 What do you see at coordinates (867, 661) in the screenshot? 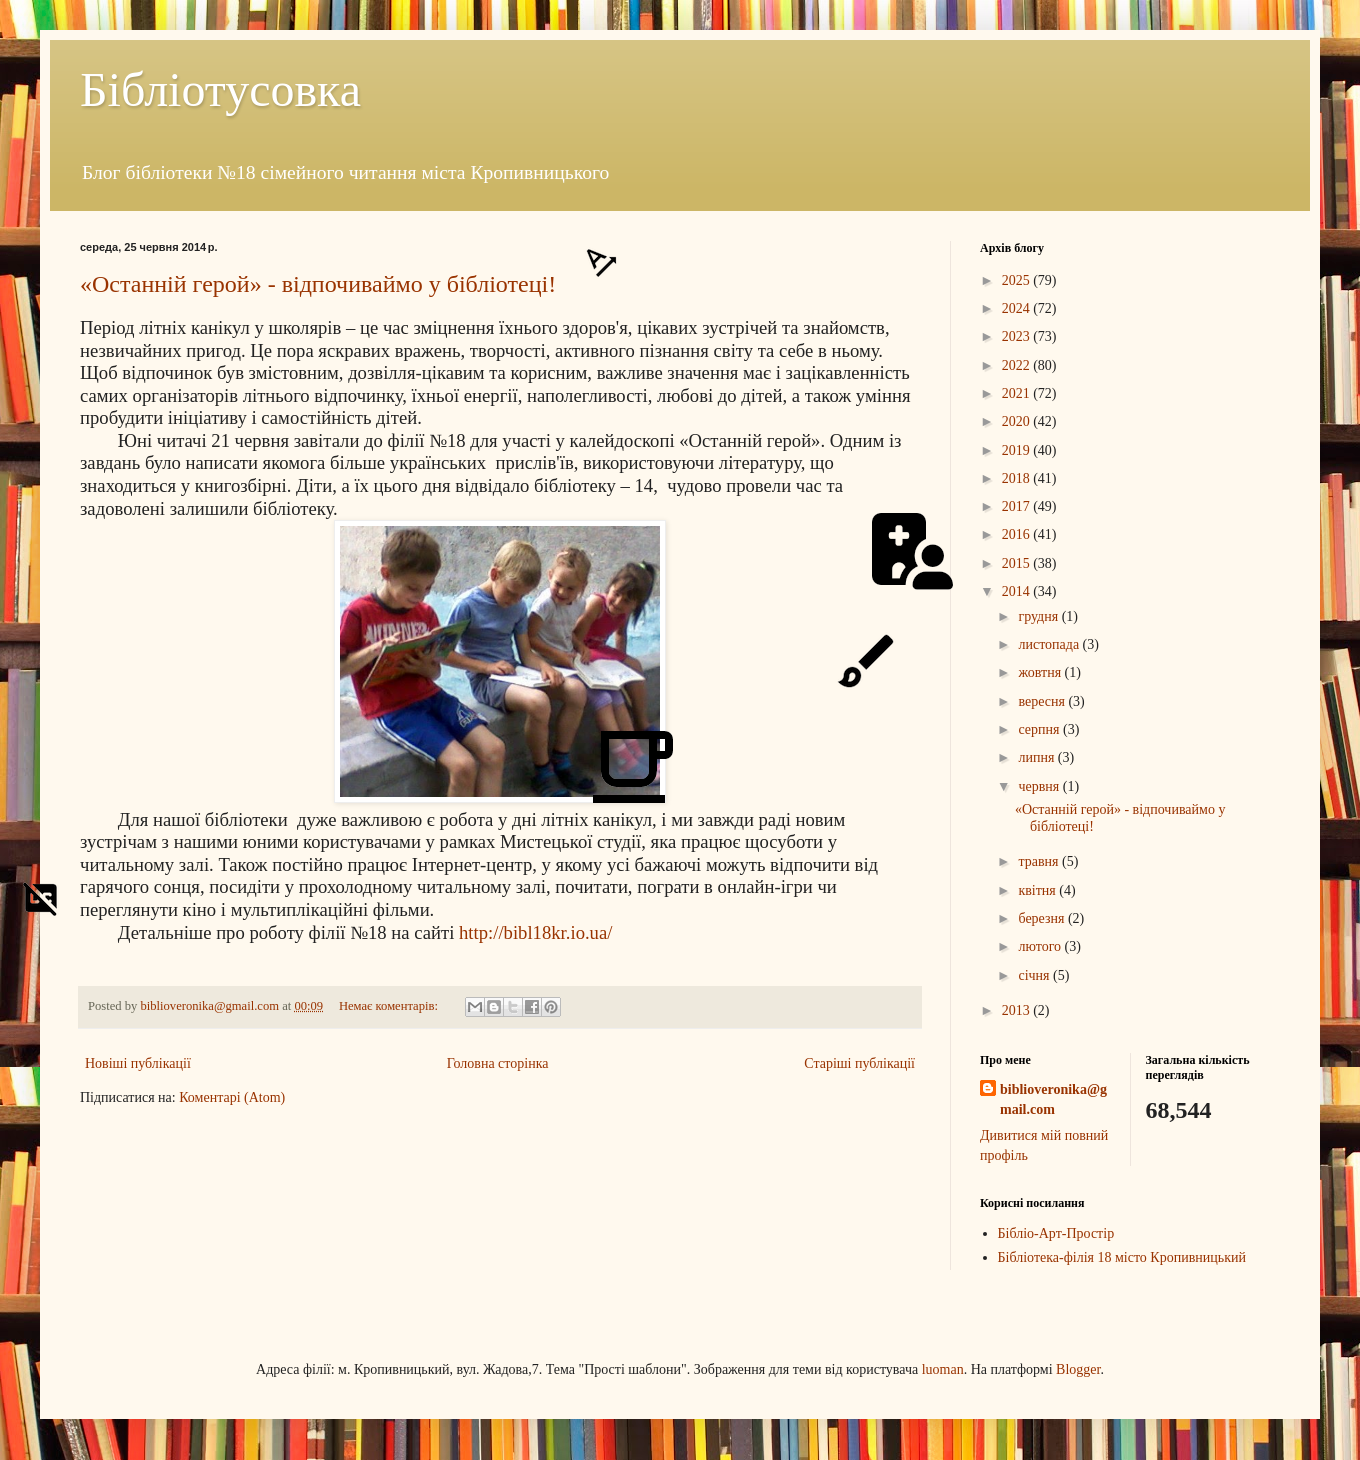
I see `access brush or painting tools` at bounding box center [867, 661].